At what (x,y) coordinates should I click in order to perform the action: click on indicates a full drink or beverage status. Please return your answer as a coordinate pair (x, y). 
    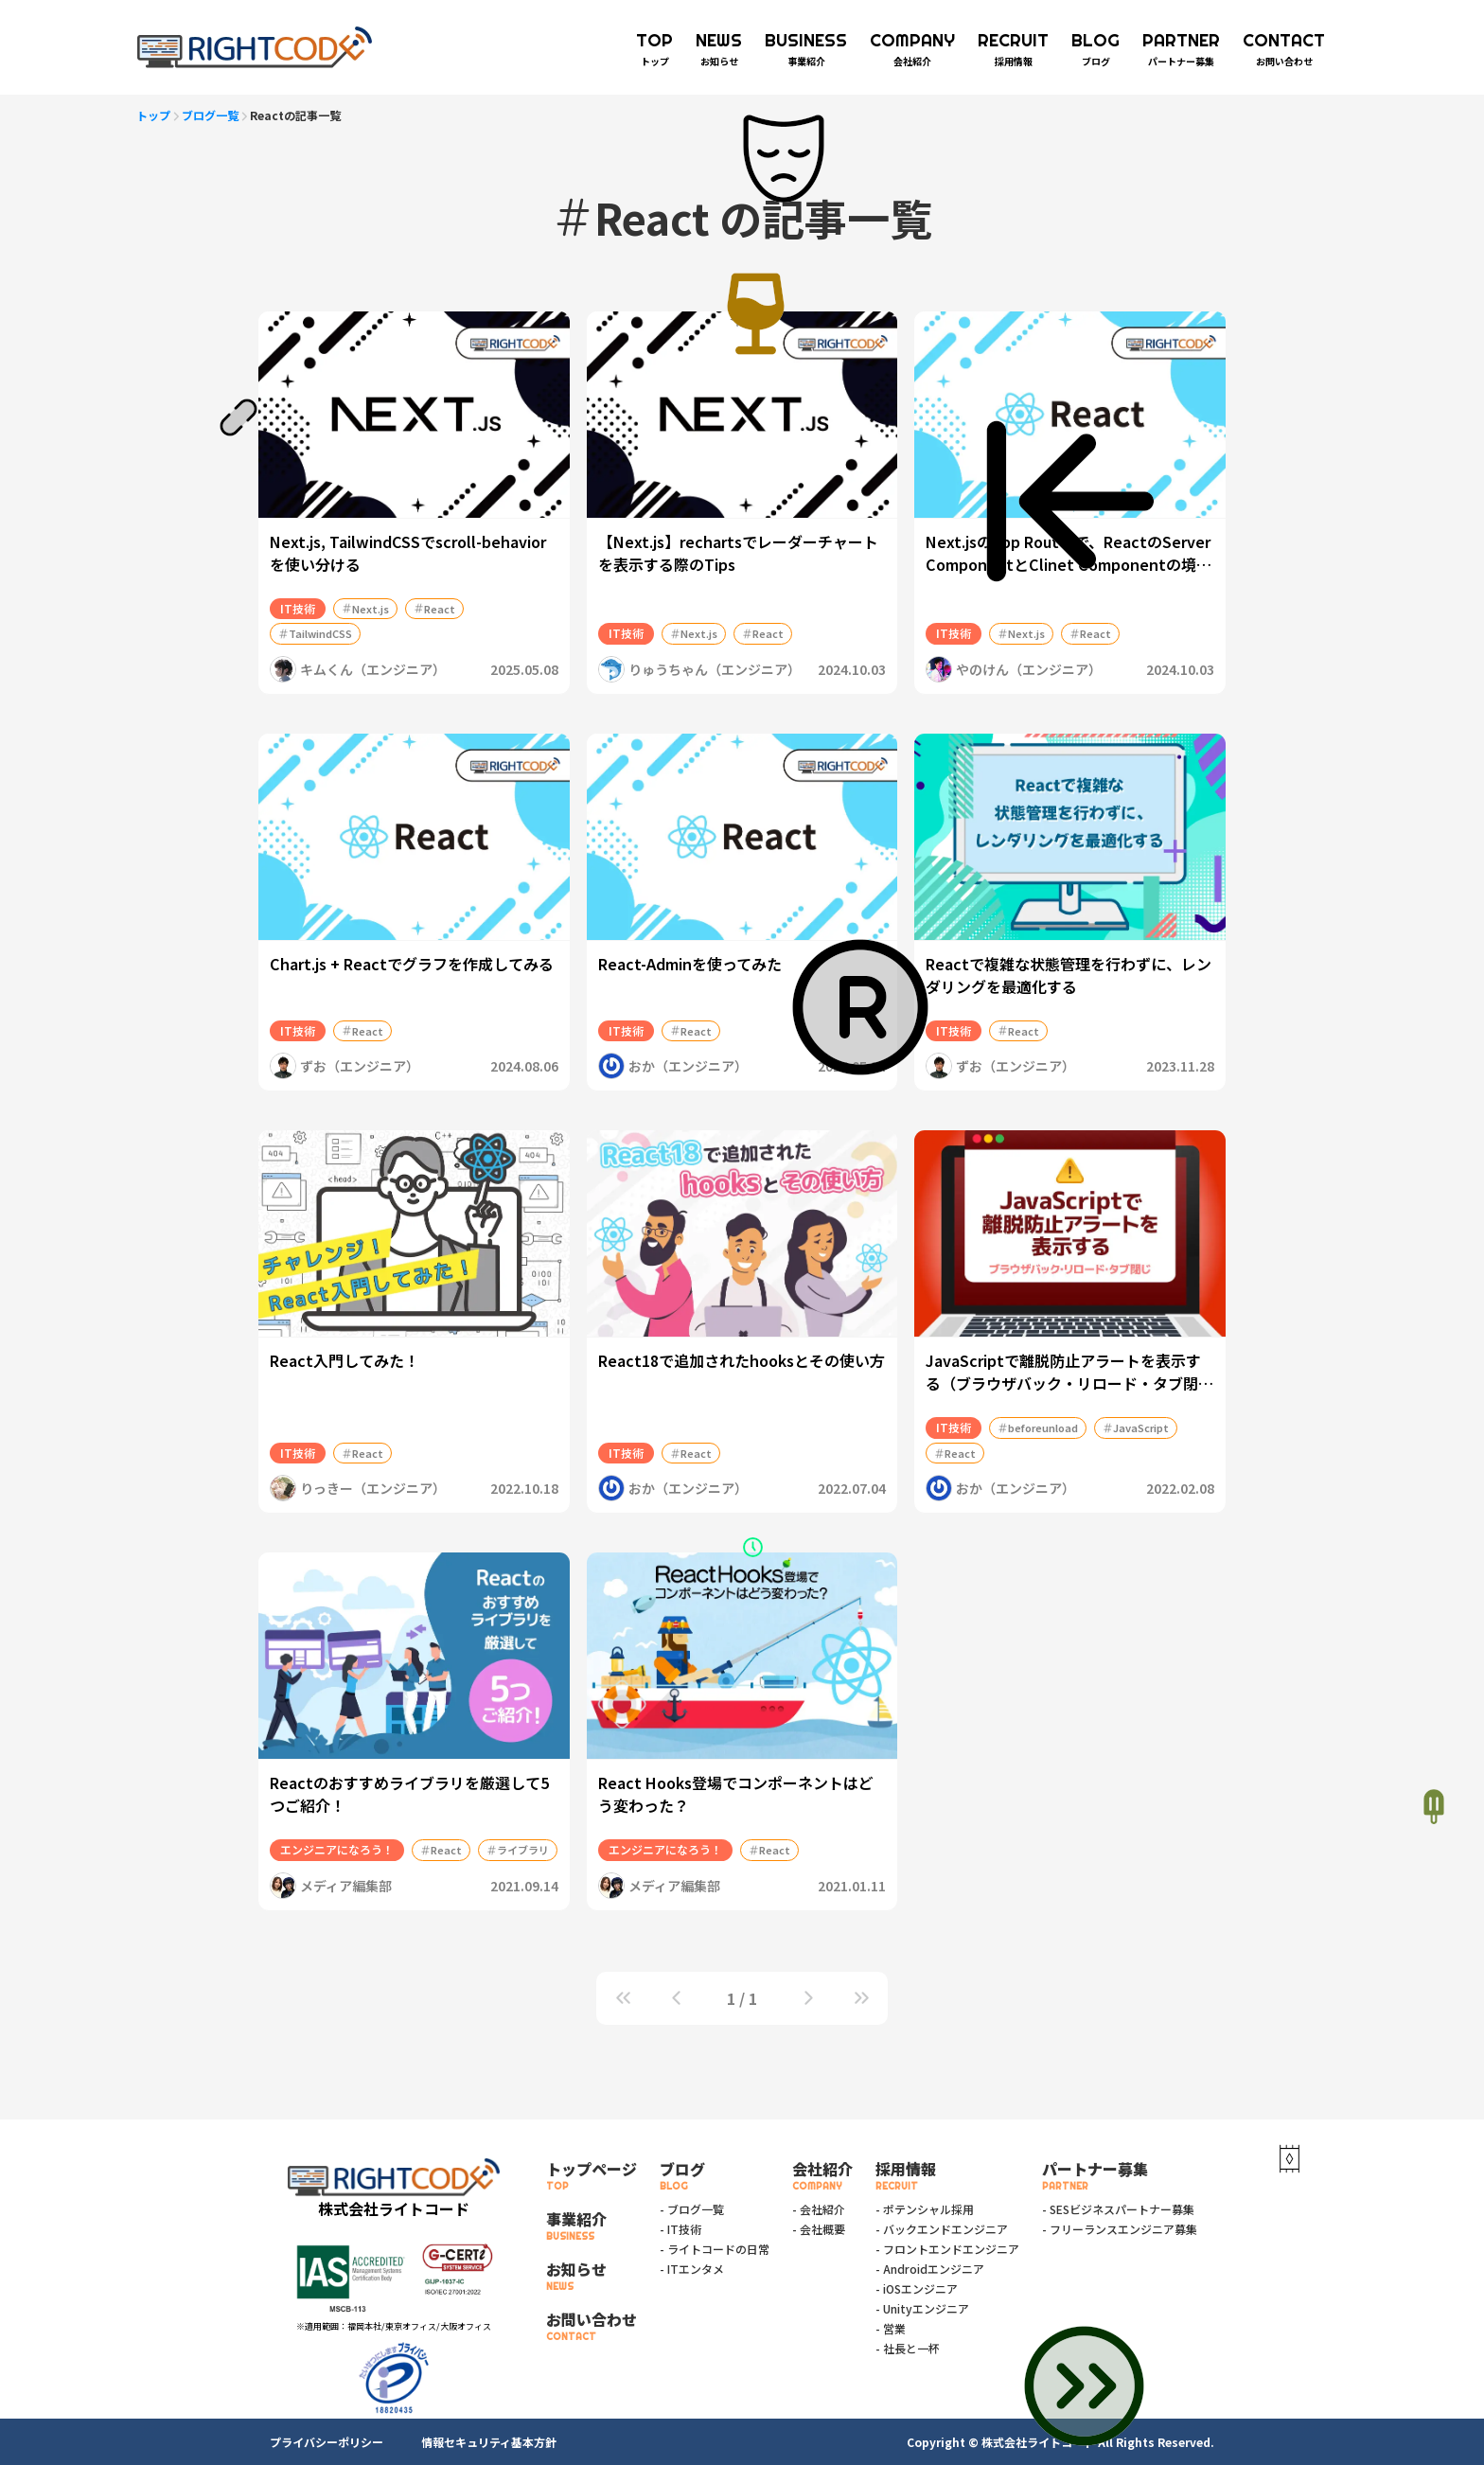
    Looking at the image, I should click on (755, 313).